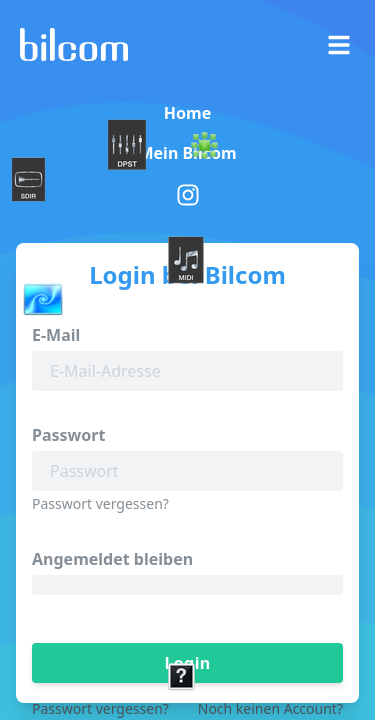 This screenshot has width=375, height=720. I want to click on indicates missing or unavailable media file, so click(181, 676).